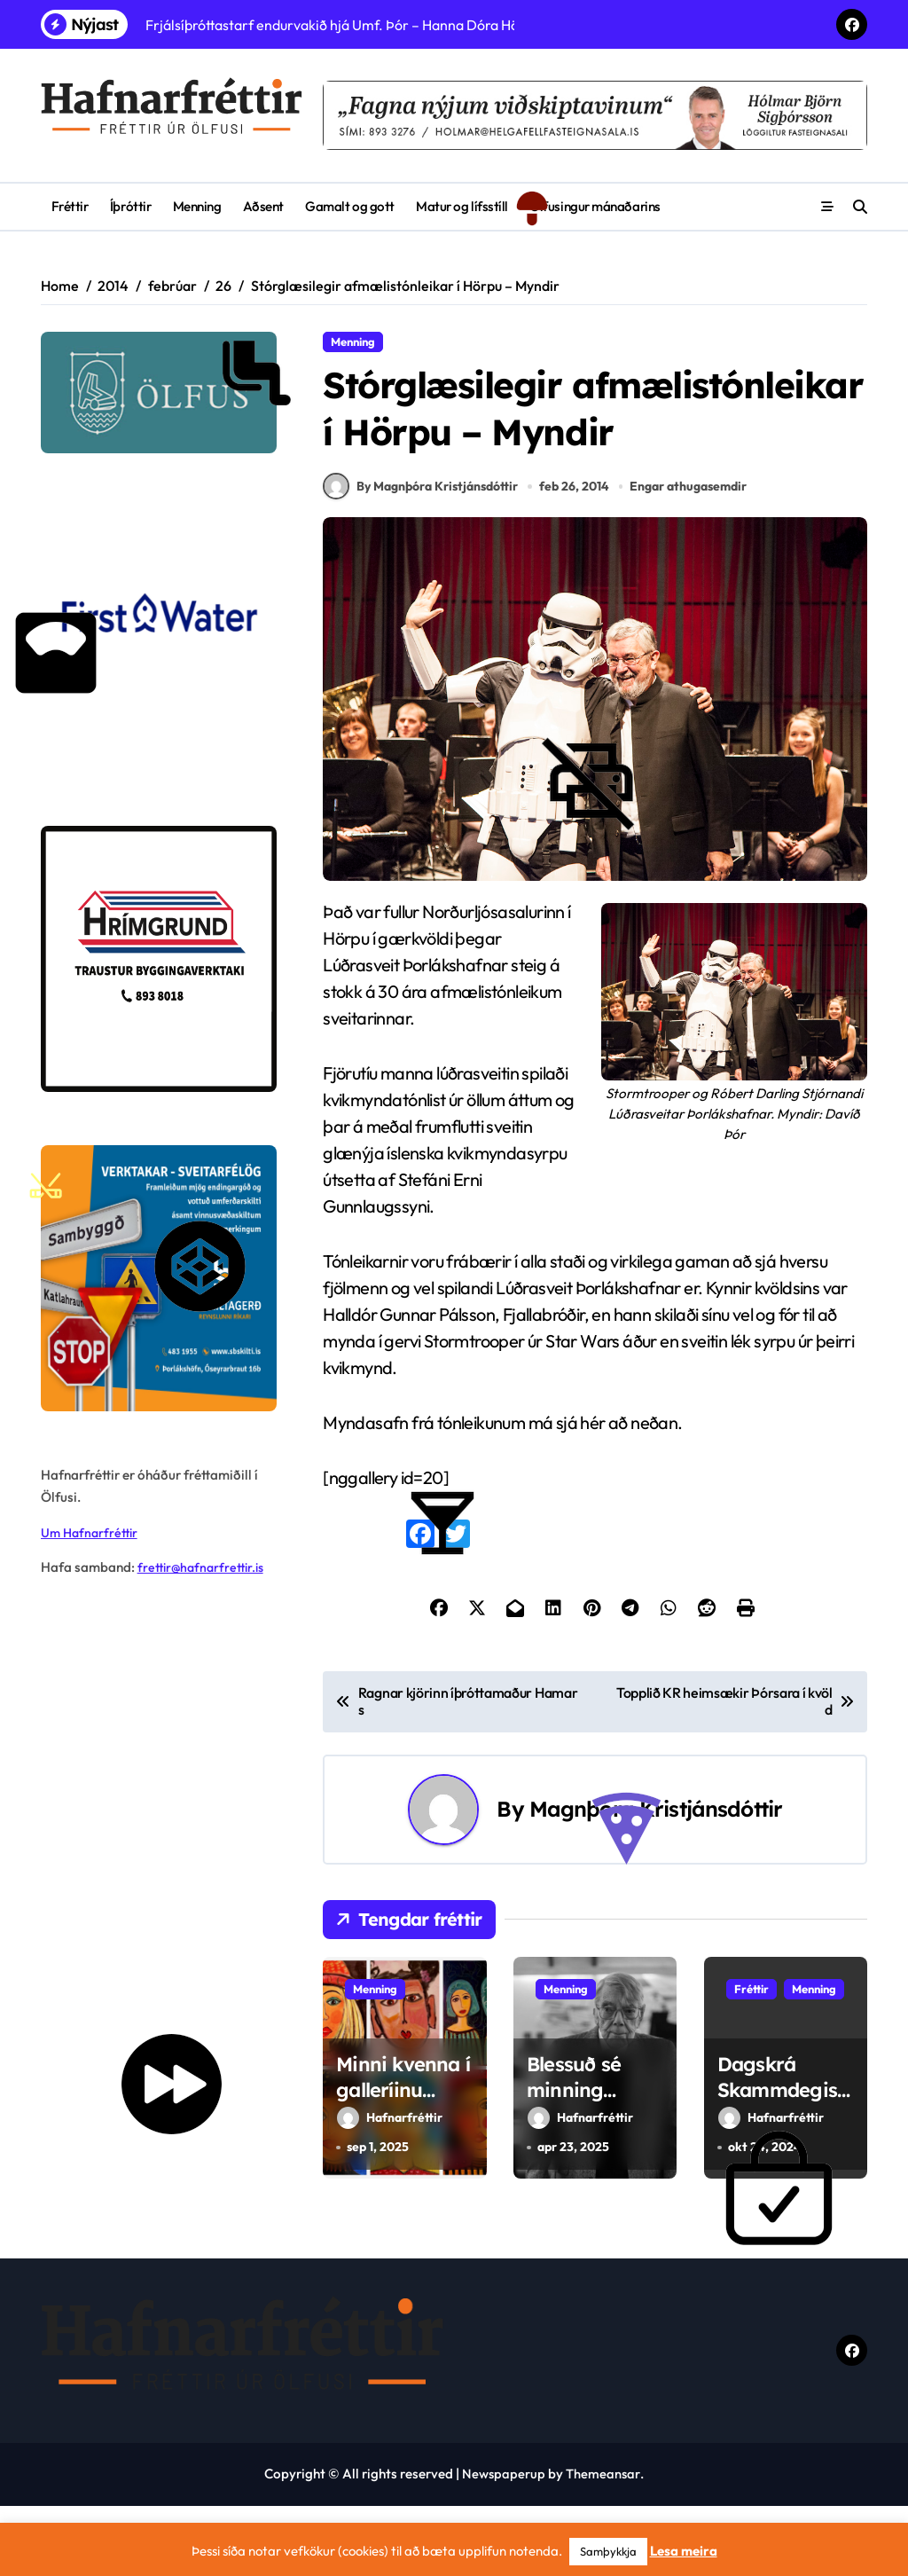 Image resolution: width=908 pixels, height=2576 pixels. Describe the element at coordinates (442, 1523) in the screenshot. I see `find nearby bars or nightlife` at that location.